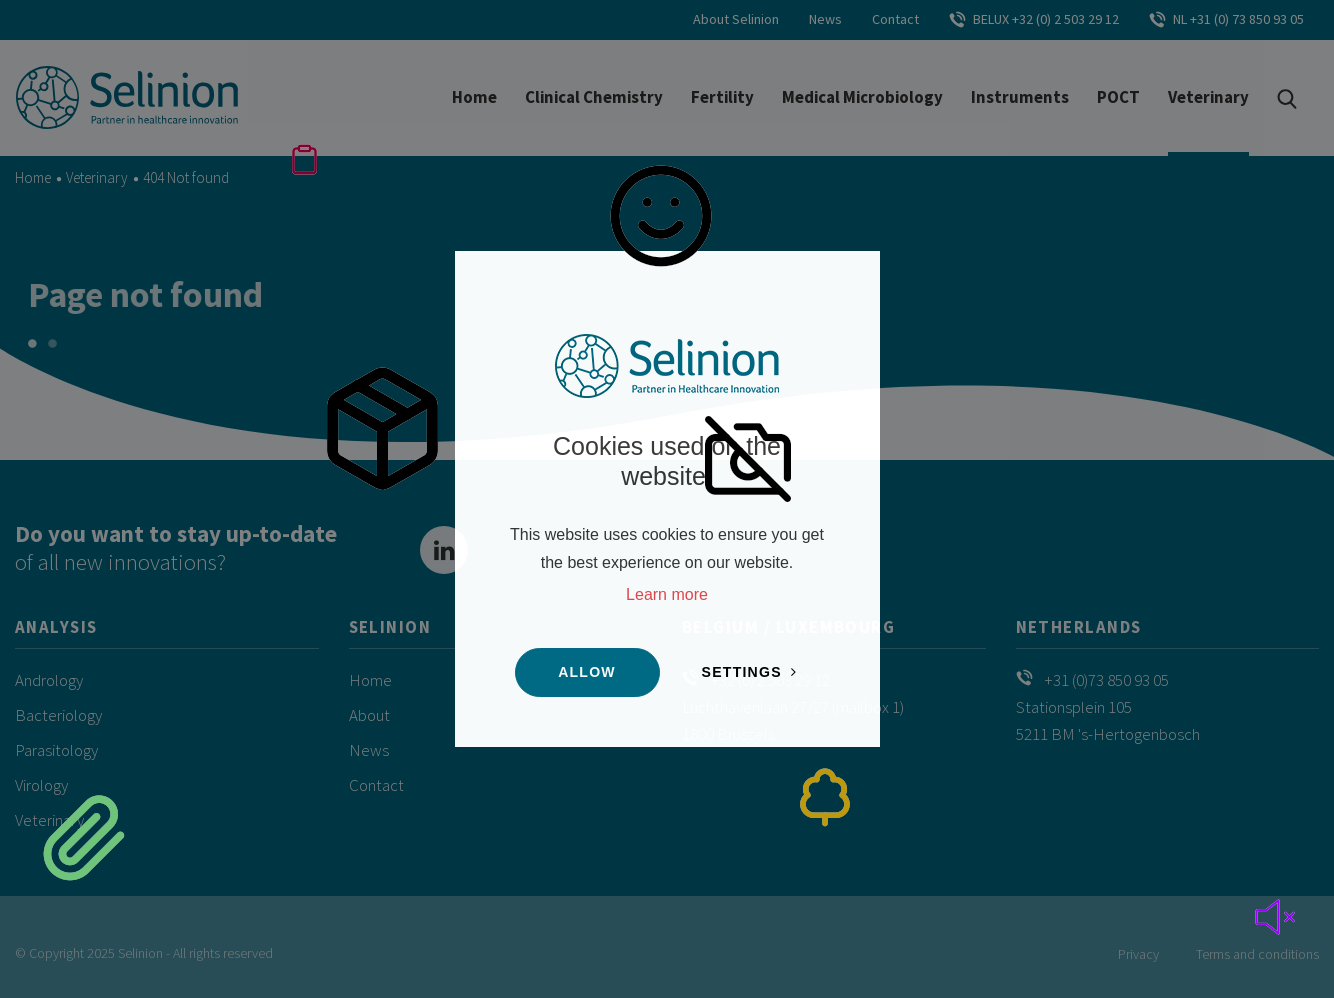 This screenshot has height=998, width=1334. I want to click on add an emoji or reaction, so click(661, 216).